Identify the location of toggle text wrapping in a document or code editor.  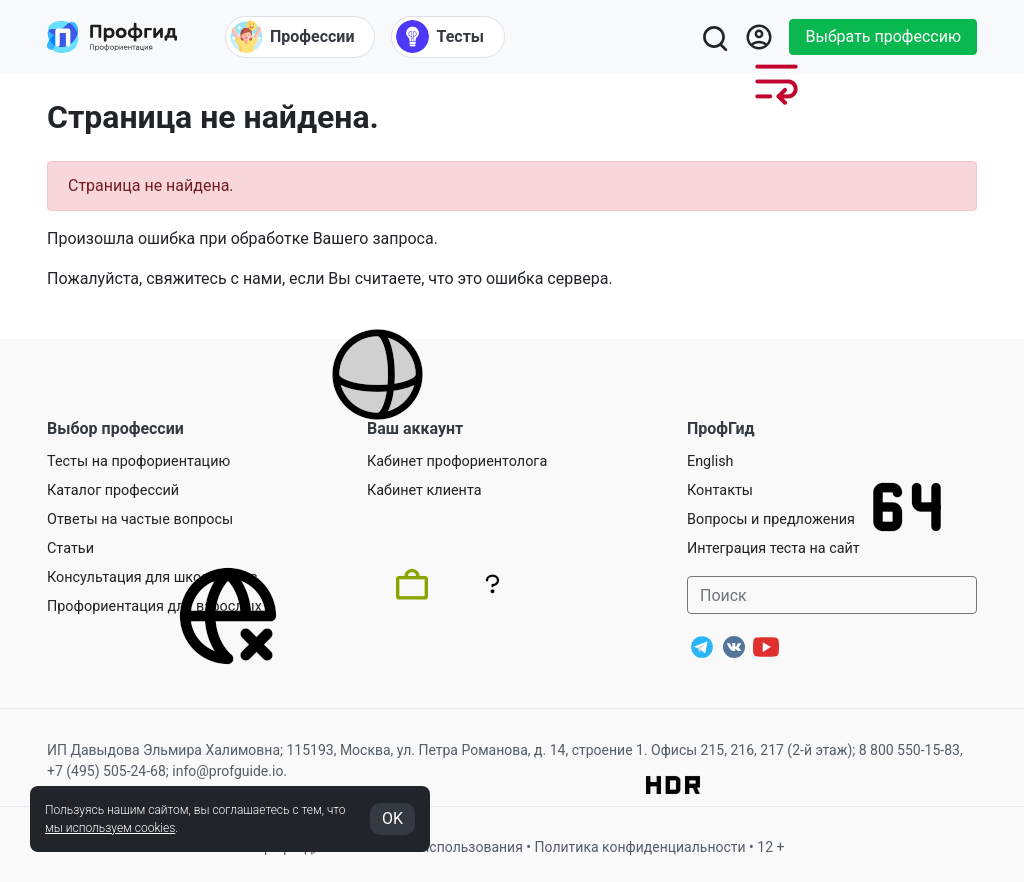
(776, 81).